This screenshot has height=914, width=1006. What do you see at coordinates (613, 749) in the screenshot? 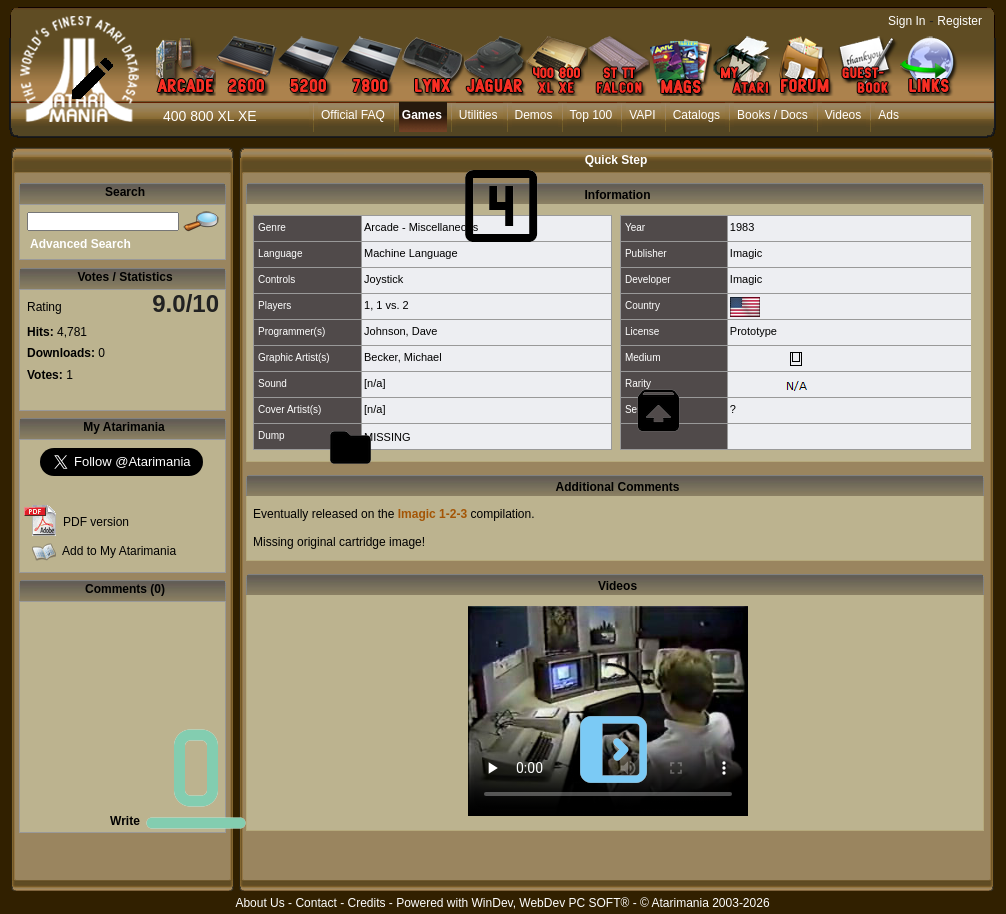
I see `expand the left sidebar` at bounding box center [613, 749].